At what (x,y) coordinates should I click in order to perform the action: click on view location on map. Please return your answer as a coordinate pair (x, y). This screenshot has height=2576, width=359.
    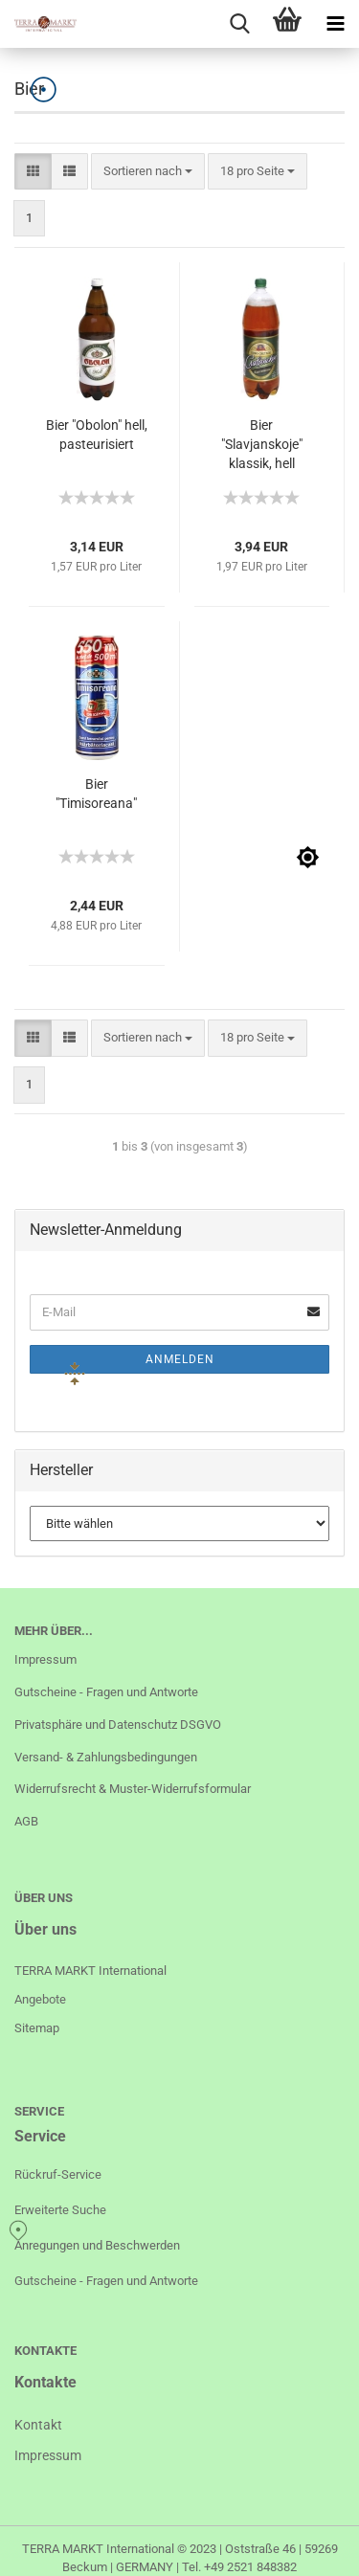
    Looking at the image, I should click on (18, 2230).